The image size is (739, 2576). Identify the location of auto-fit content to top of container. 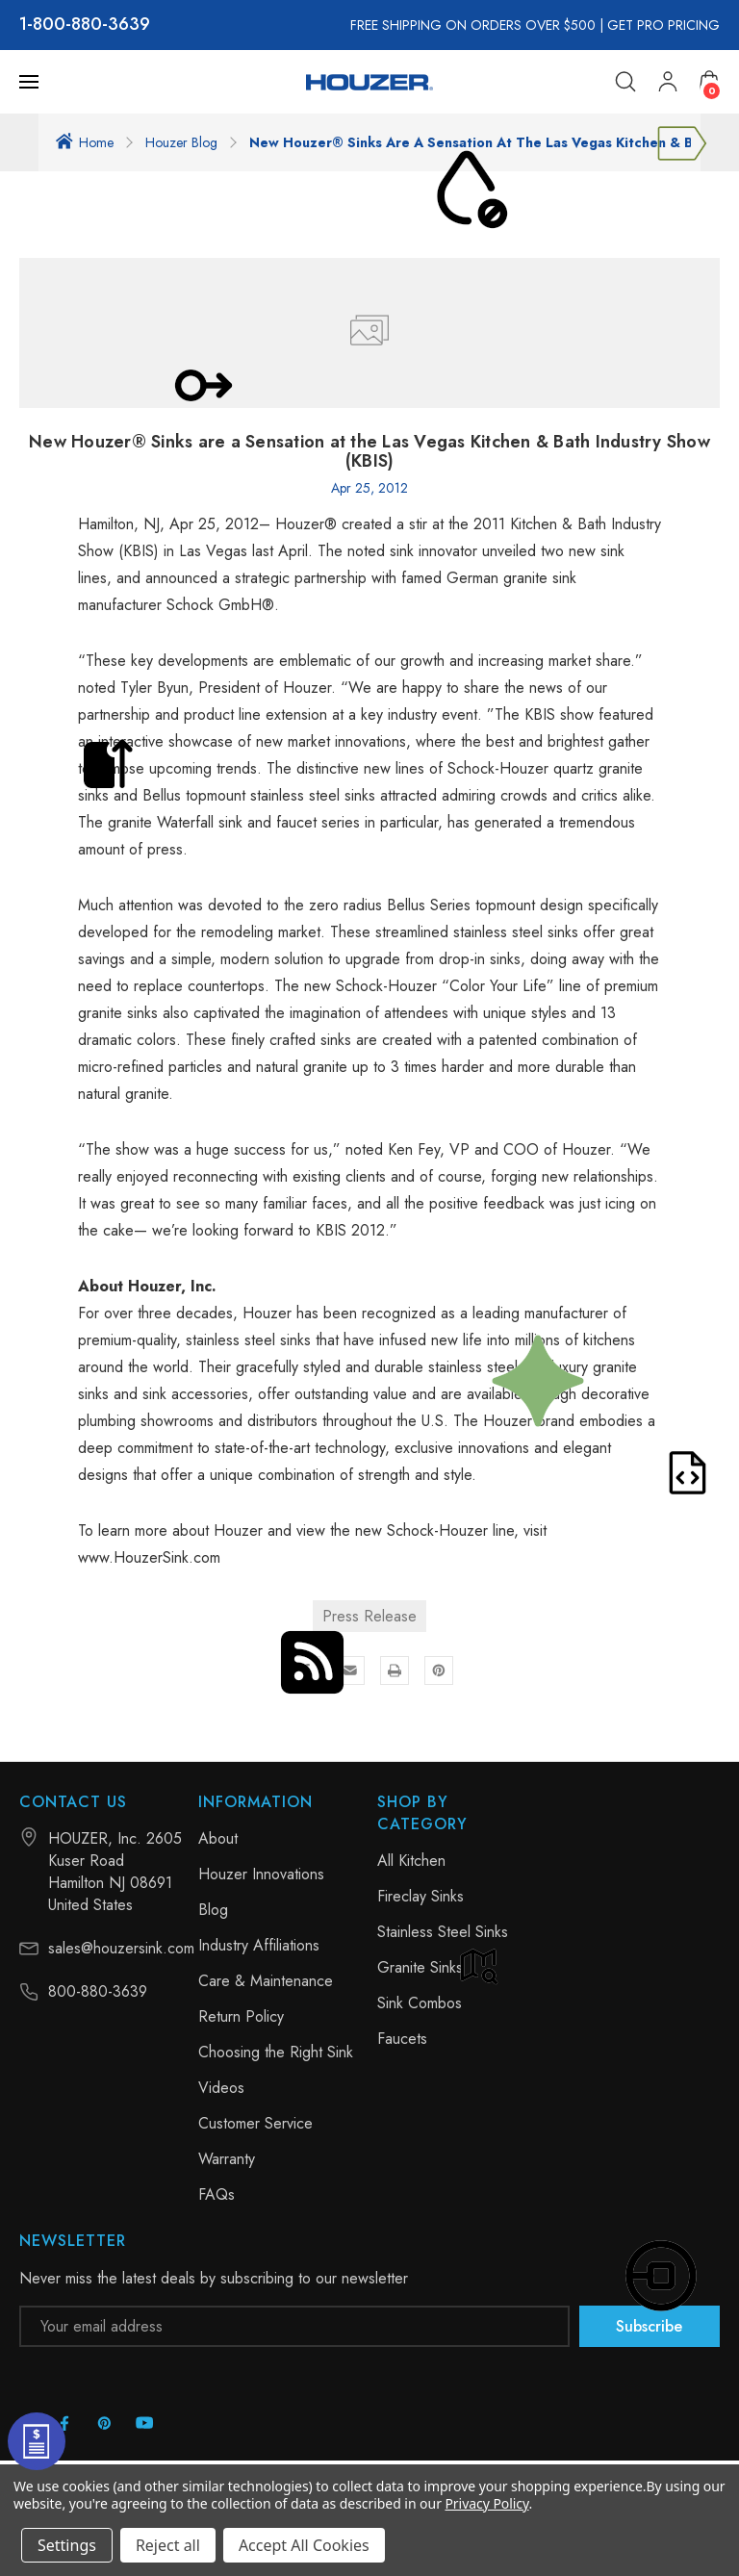
(107, 765).